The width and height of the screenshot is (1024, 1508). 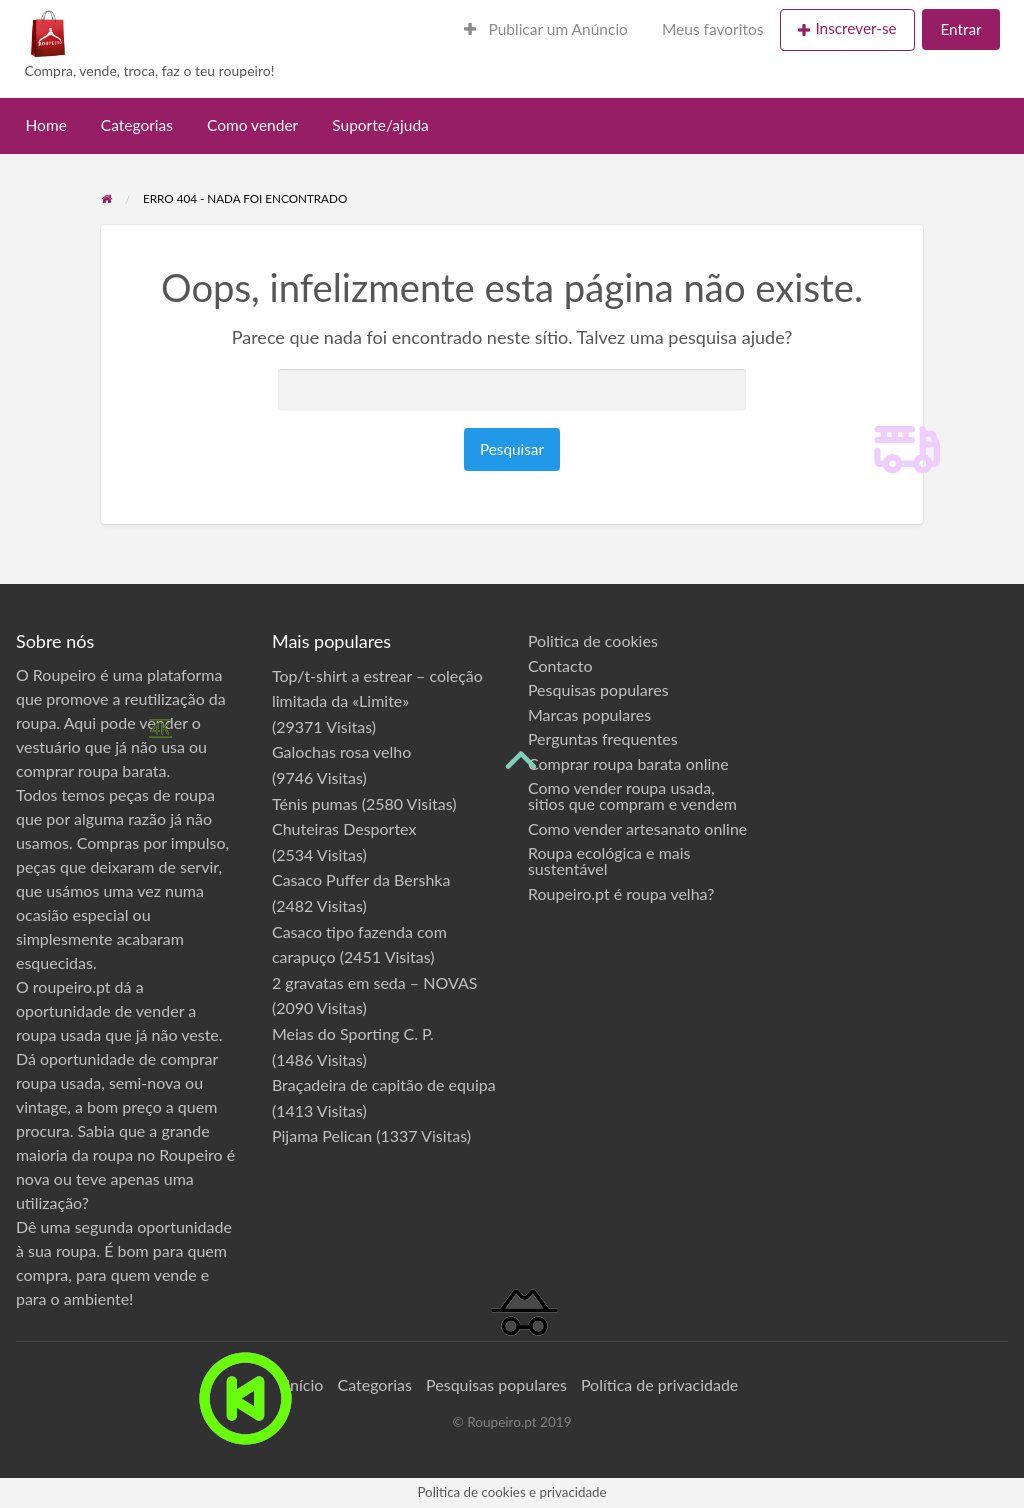 What do you see at coordinates (160, 728) in the screenshot?
I see `indicates 4K video resolution quality` at bounding box center [160, 728].